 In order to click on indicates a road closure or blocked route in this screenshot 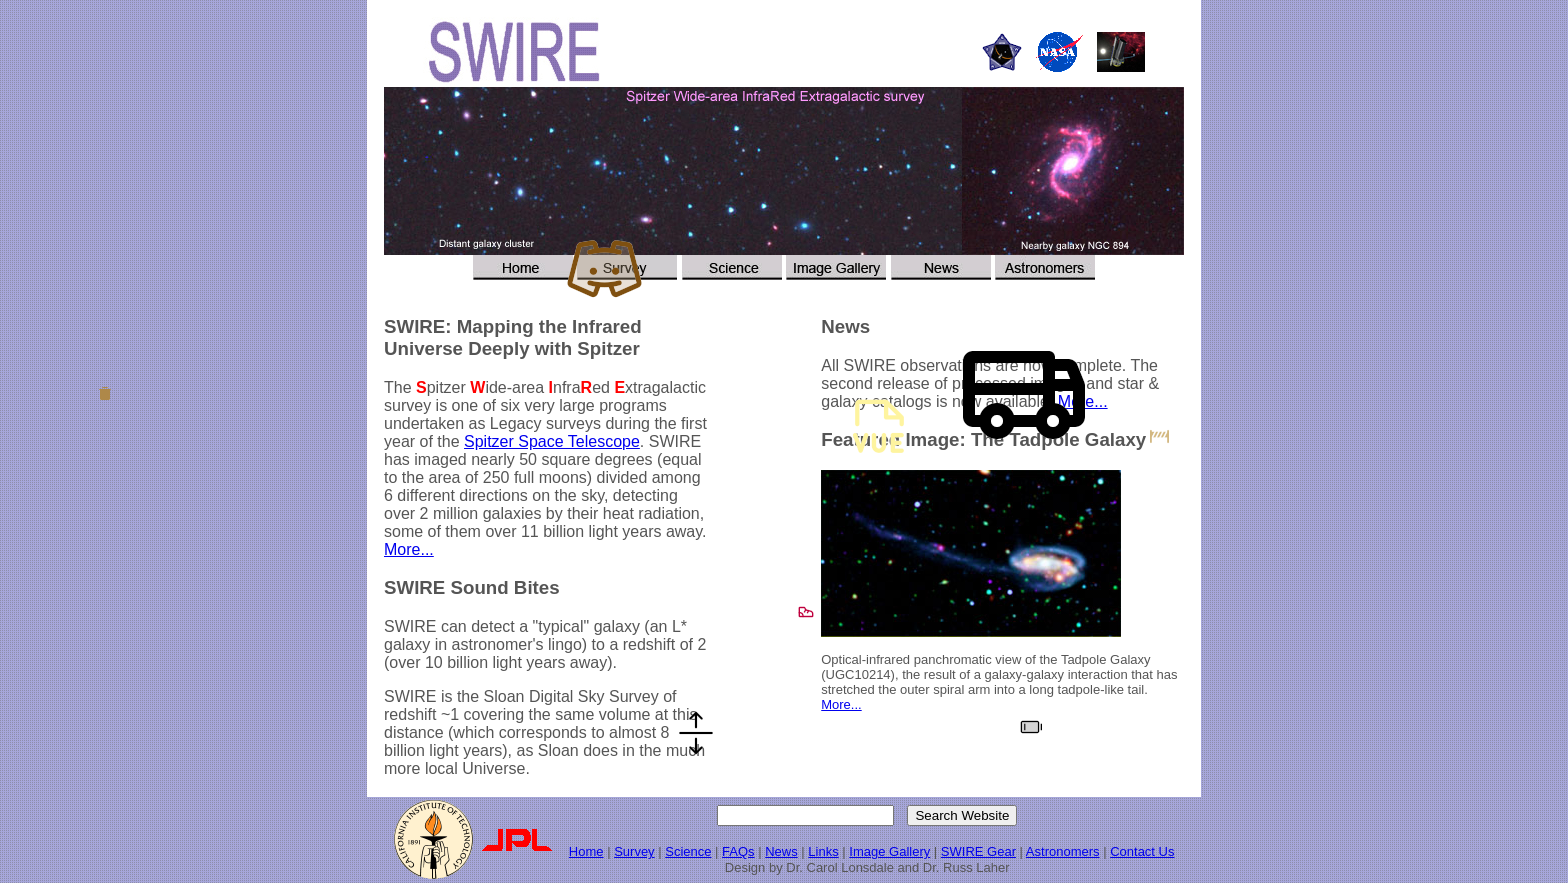, I will do `click(1159, 436)`.